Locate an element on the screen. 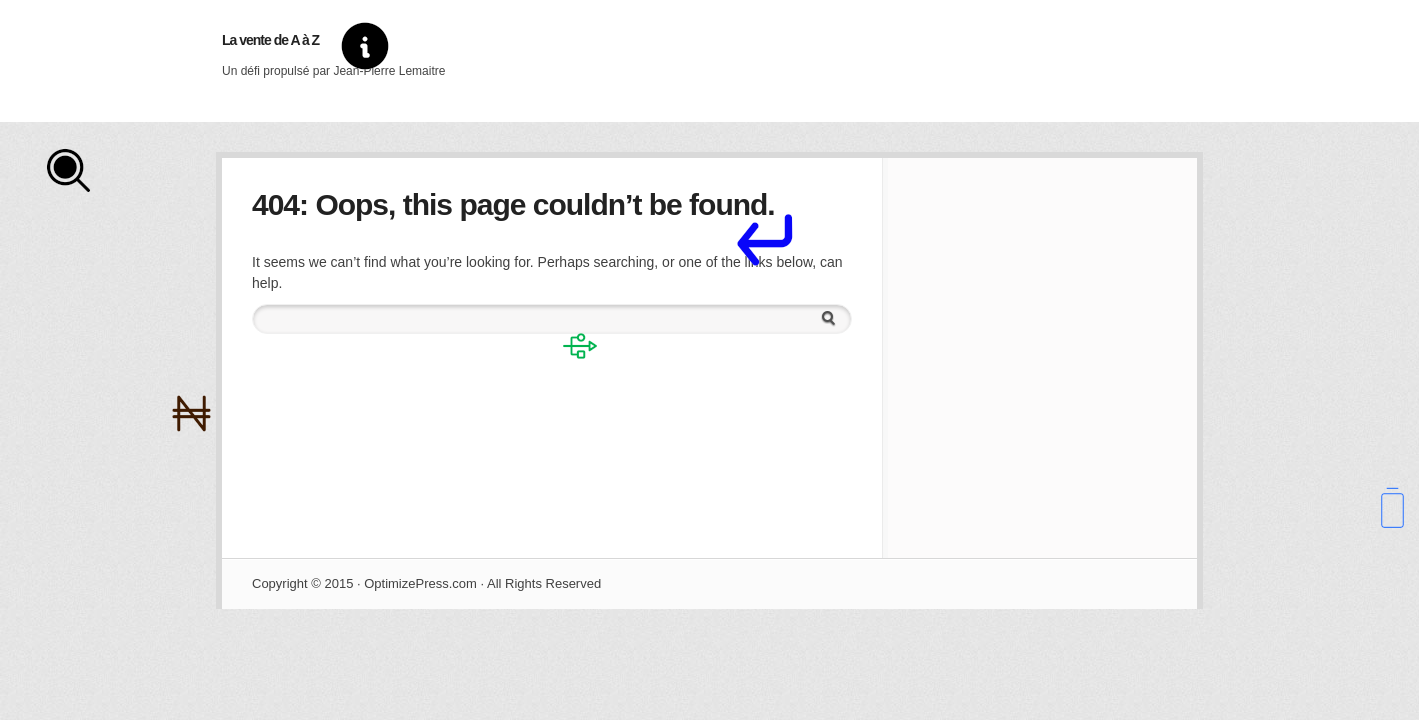 The image size is (1419, 720). view more information or details is located at coordinates (365, 46).